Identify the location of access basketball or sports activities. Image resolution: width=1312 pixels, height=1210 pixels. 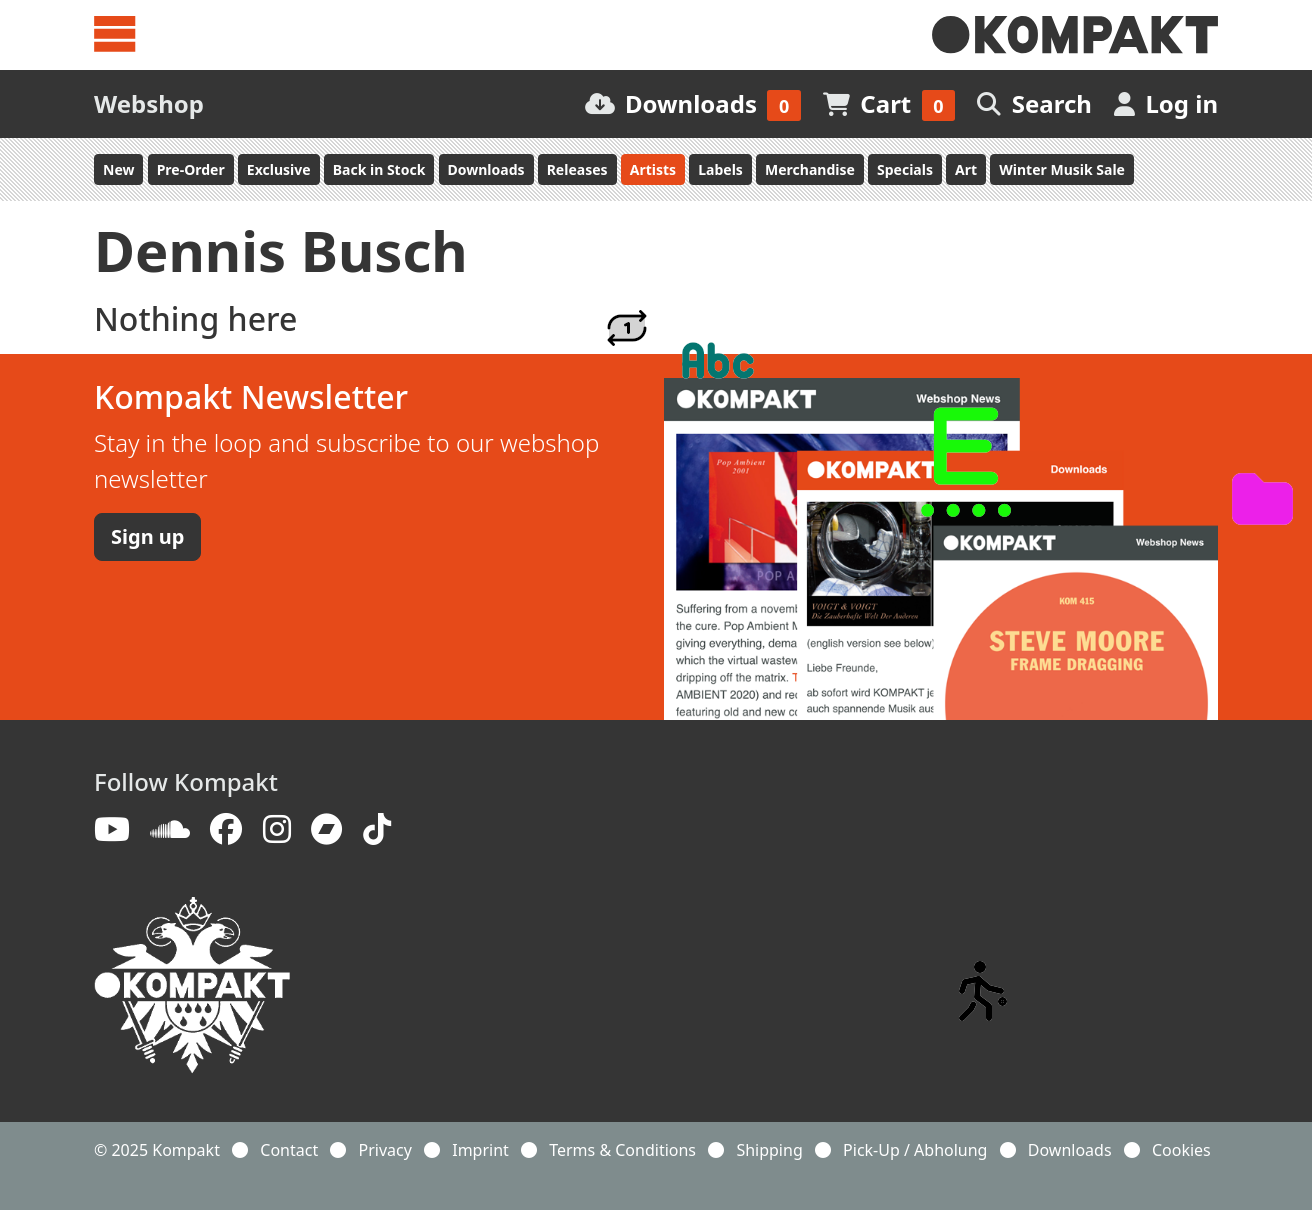
(983, 991).